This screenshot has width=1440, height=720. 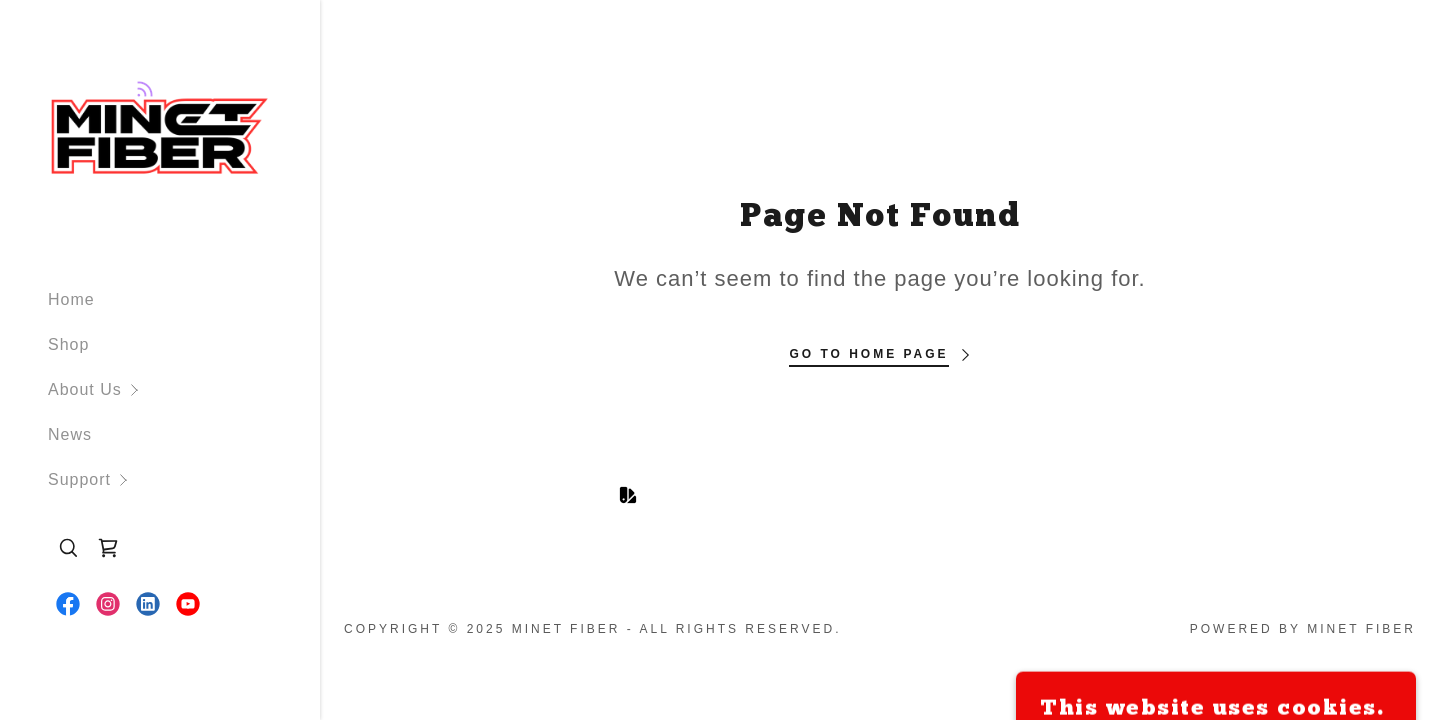 What do you see at coordinates (145, 89) in the screenshot?
I see `subscribe to RSS feed` at bounding box center [145, 89].